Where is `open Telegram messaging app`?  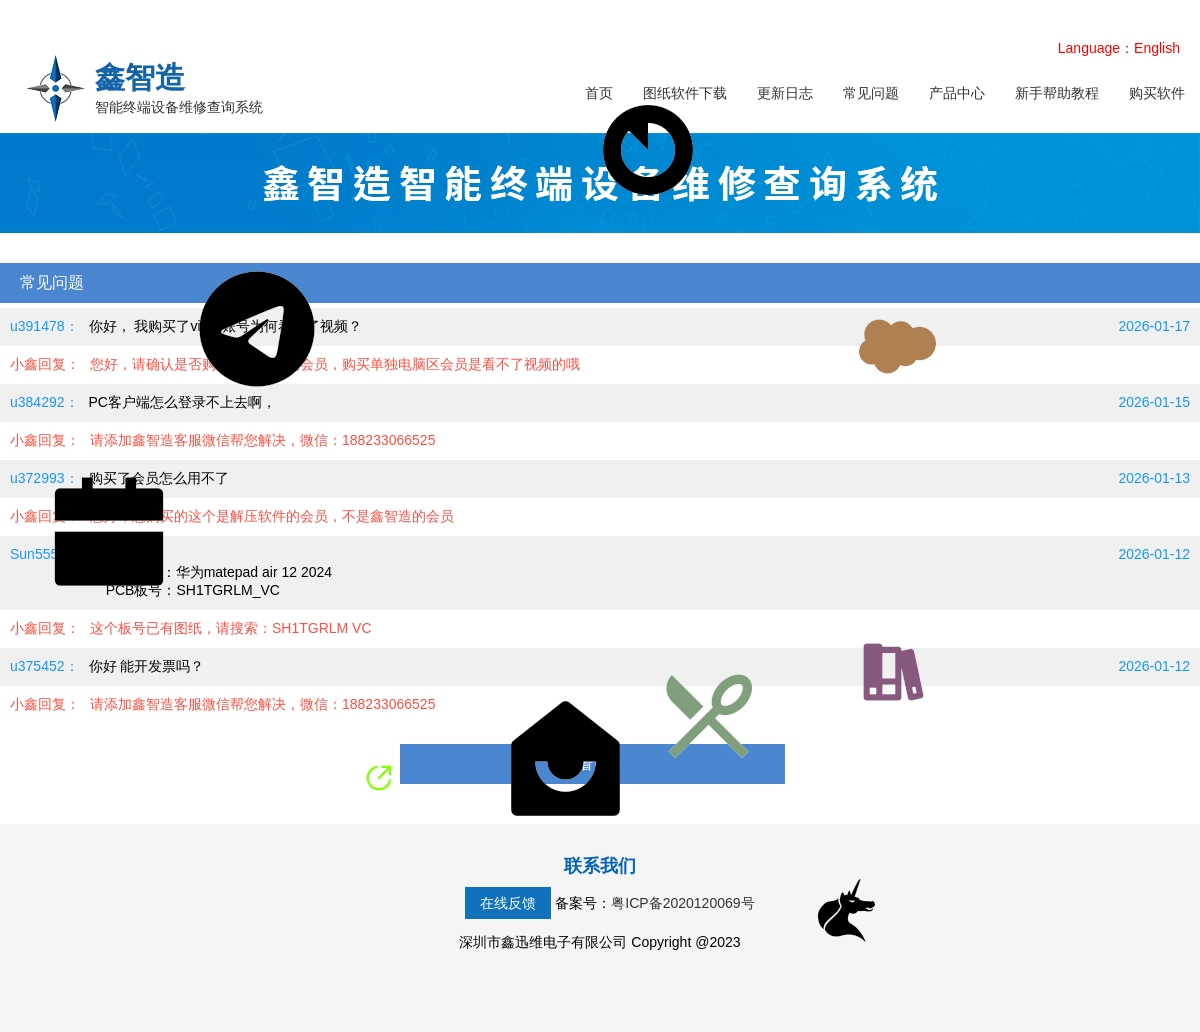 open Telegram messaging app is located at coordinates (257, 329).